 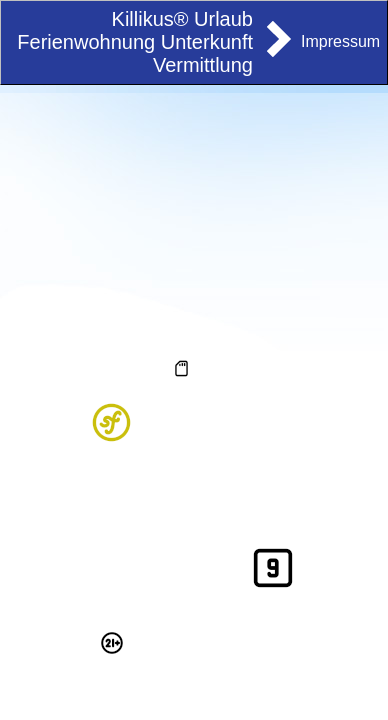 What do you see at coordinates (273, 568) in the screenshot?
I see `select or navigate to item number 9` at bounding box center [273, 568].